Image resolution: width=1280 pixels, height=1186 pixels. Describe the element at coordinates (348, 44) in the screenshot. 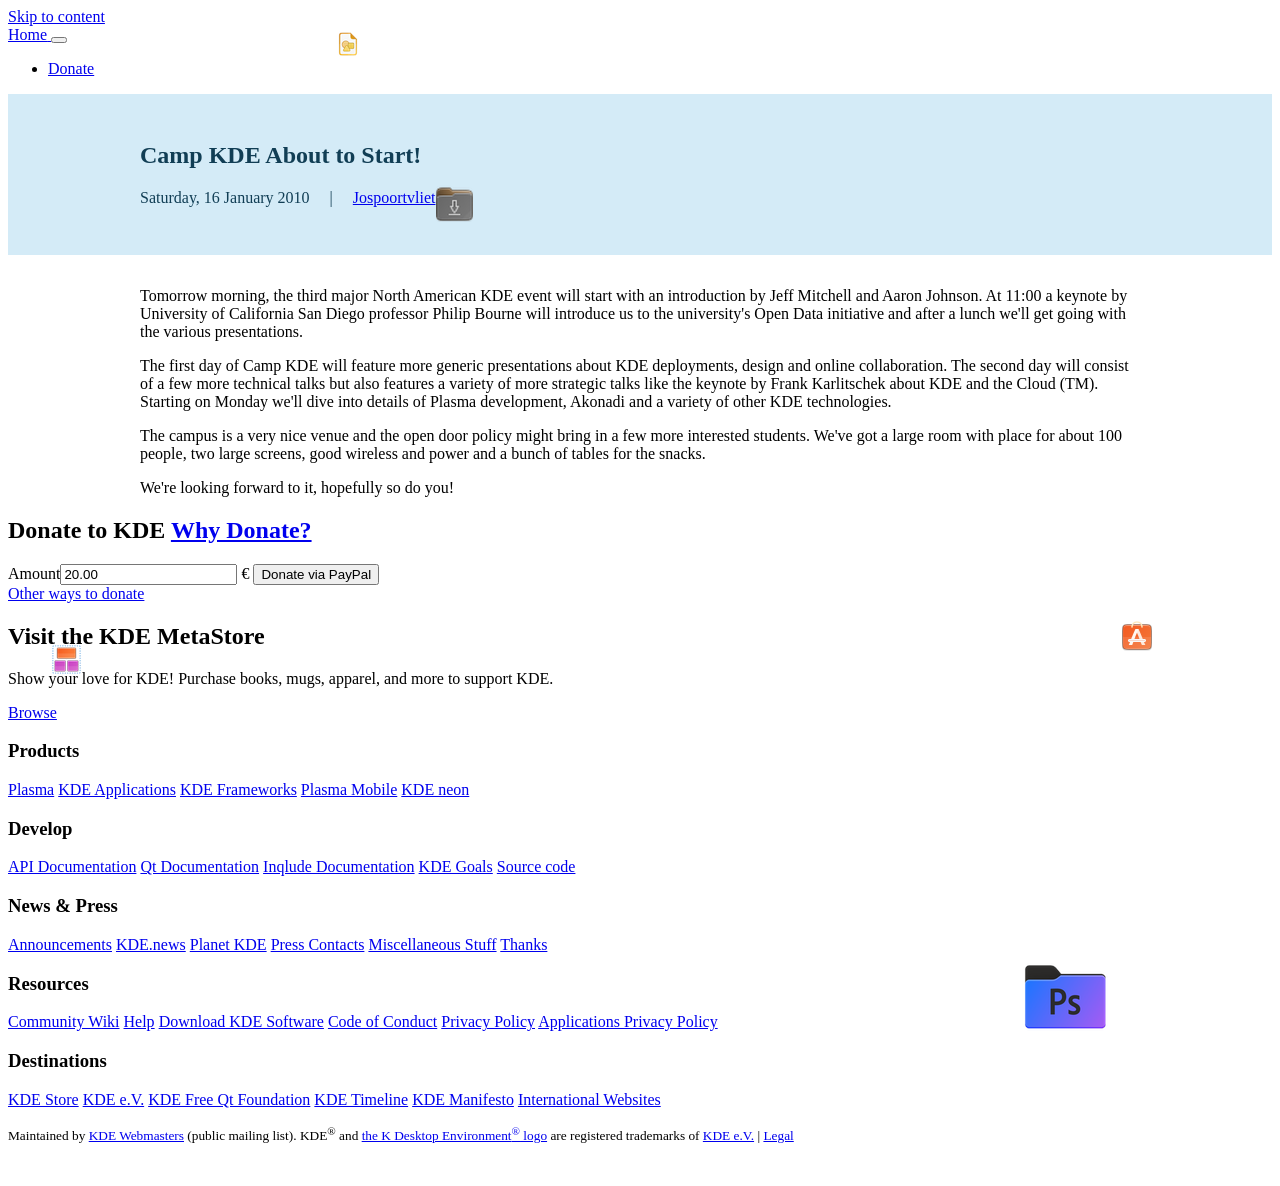

I see `open a vector graphics document` at that location.